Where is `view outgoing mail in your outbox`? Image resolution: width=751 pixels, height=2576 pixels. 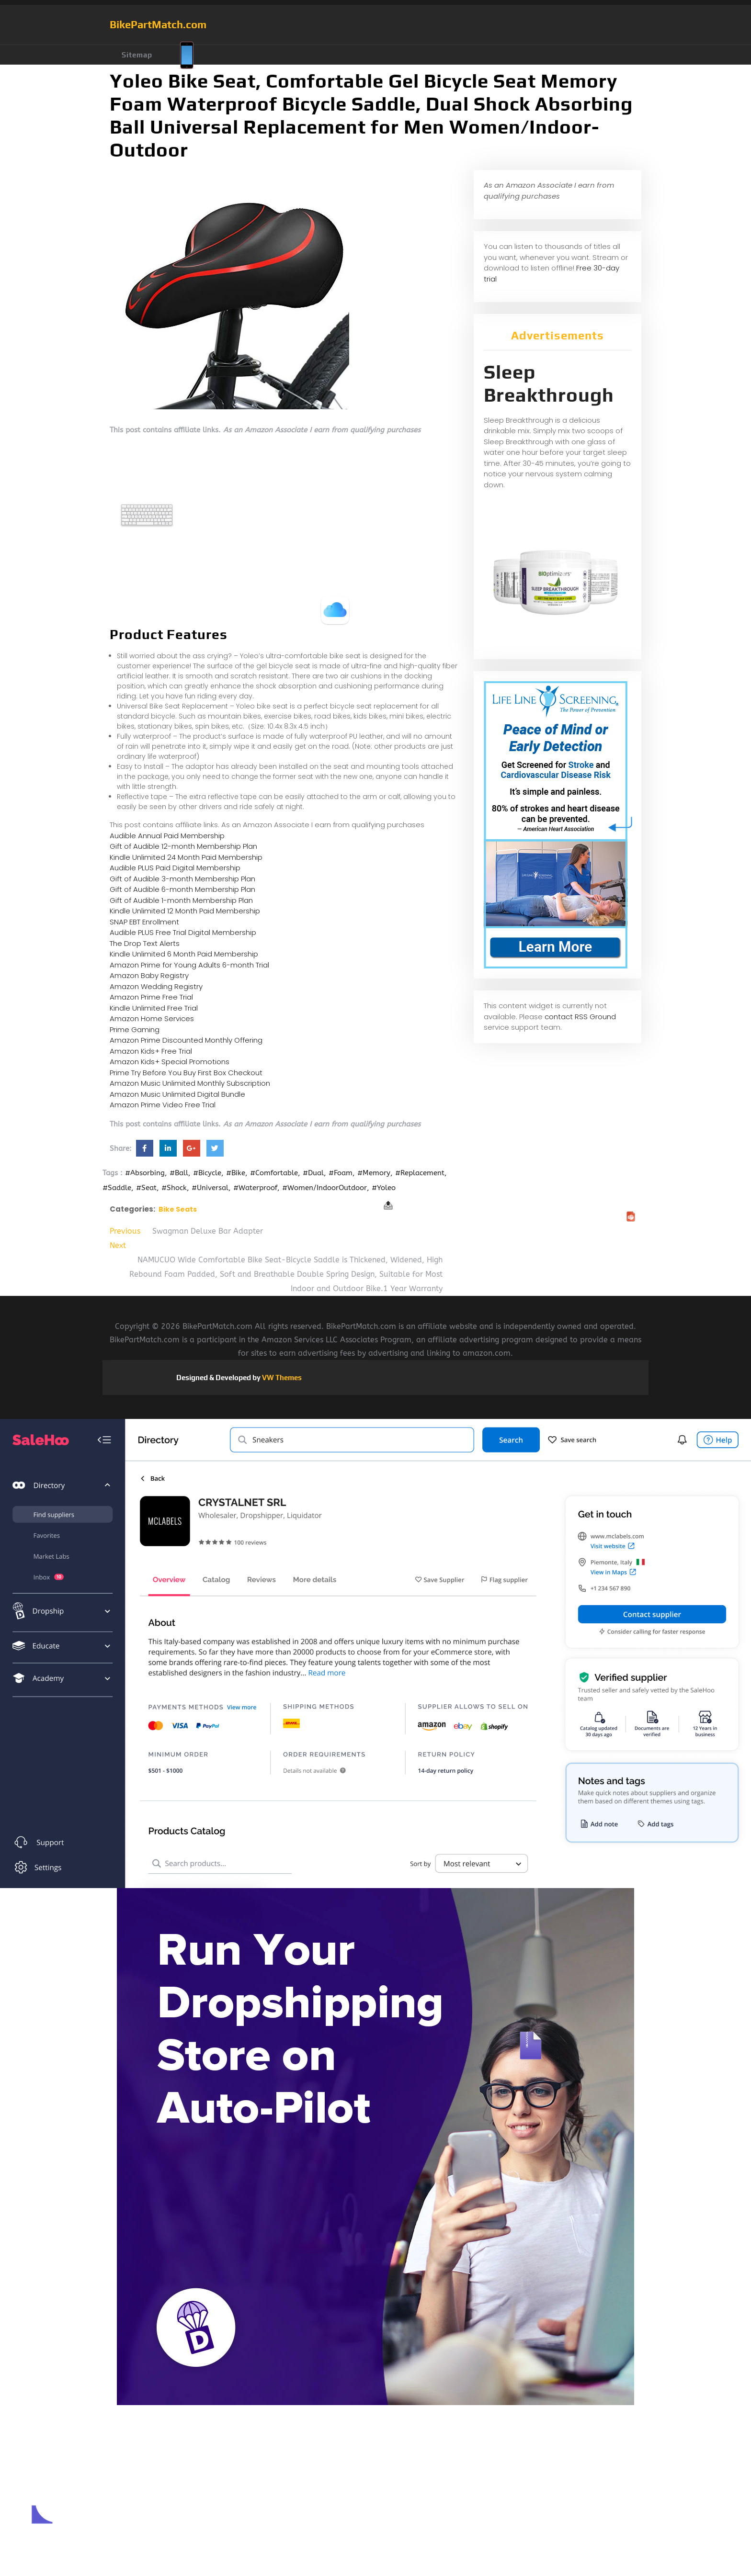
view outgoing mail in your outbox is located at coordinates (388, 1205).